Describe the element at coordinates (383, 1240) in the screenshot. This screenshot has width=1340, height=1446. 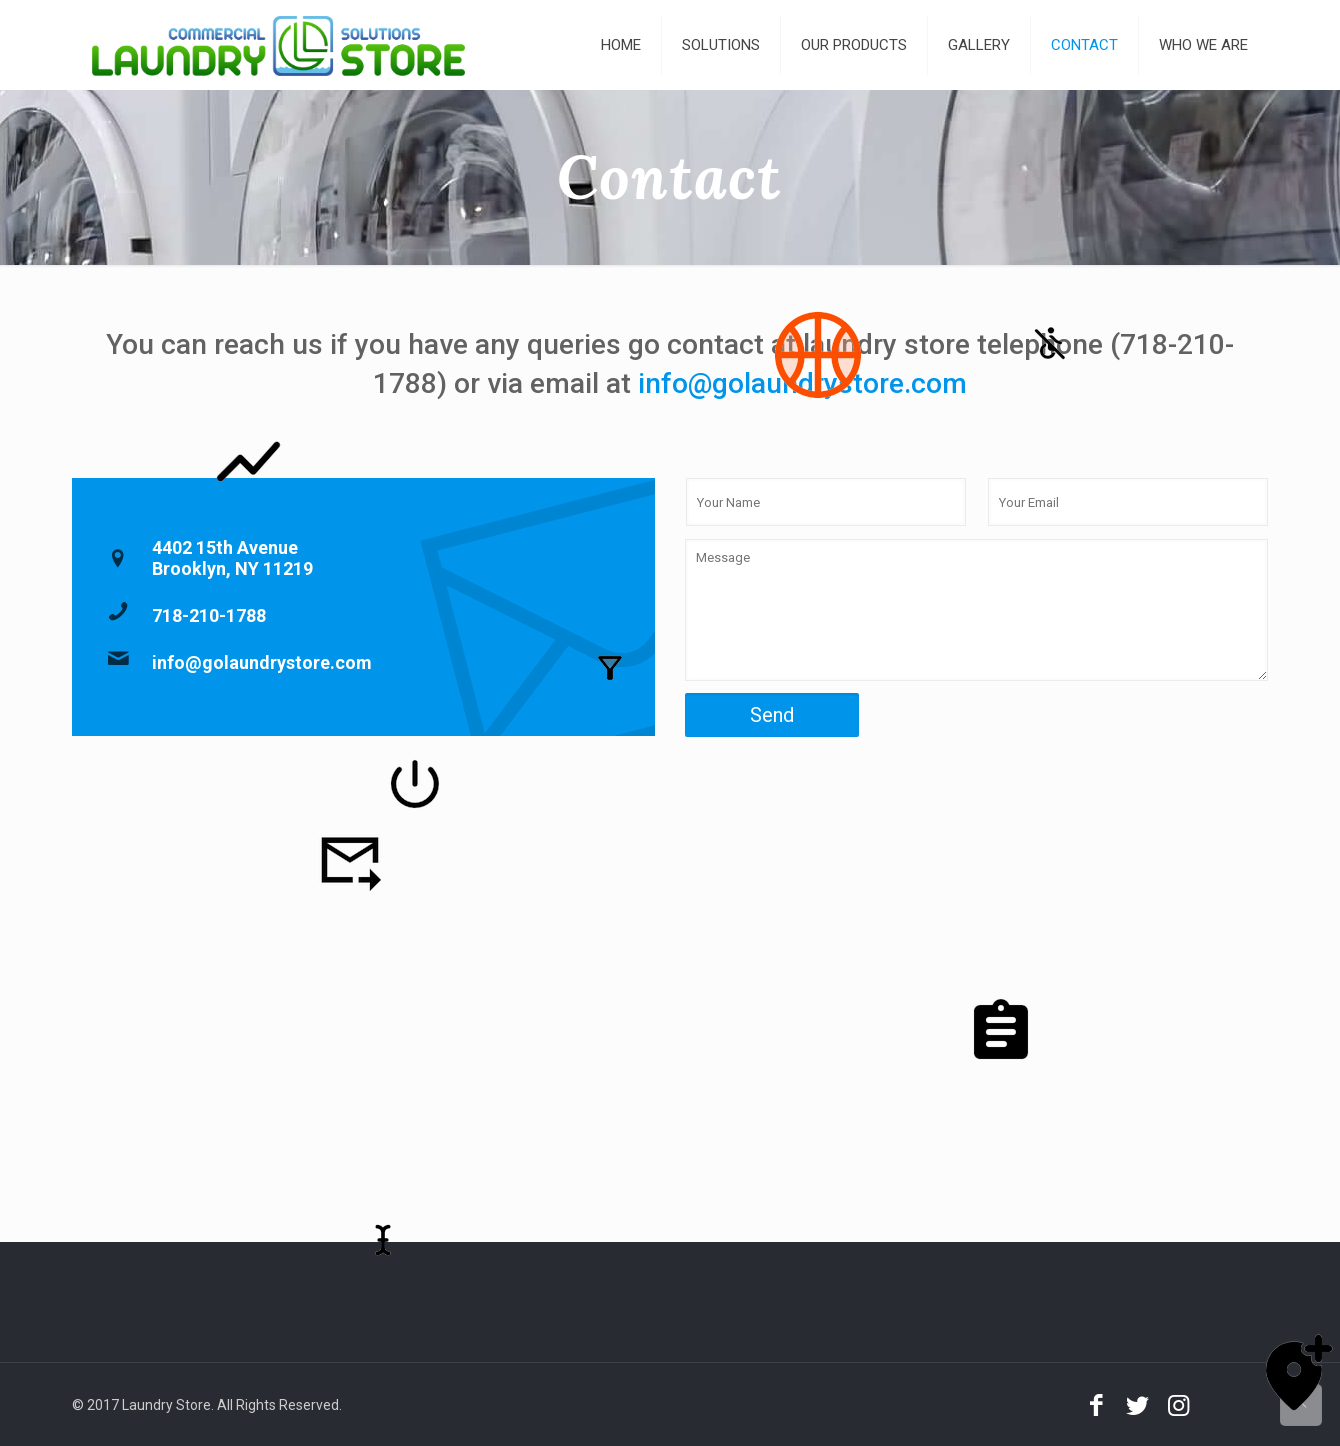
I see `text input field is active` at that location.